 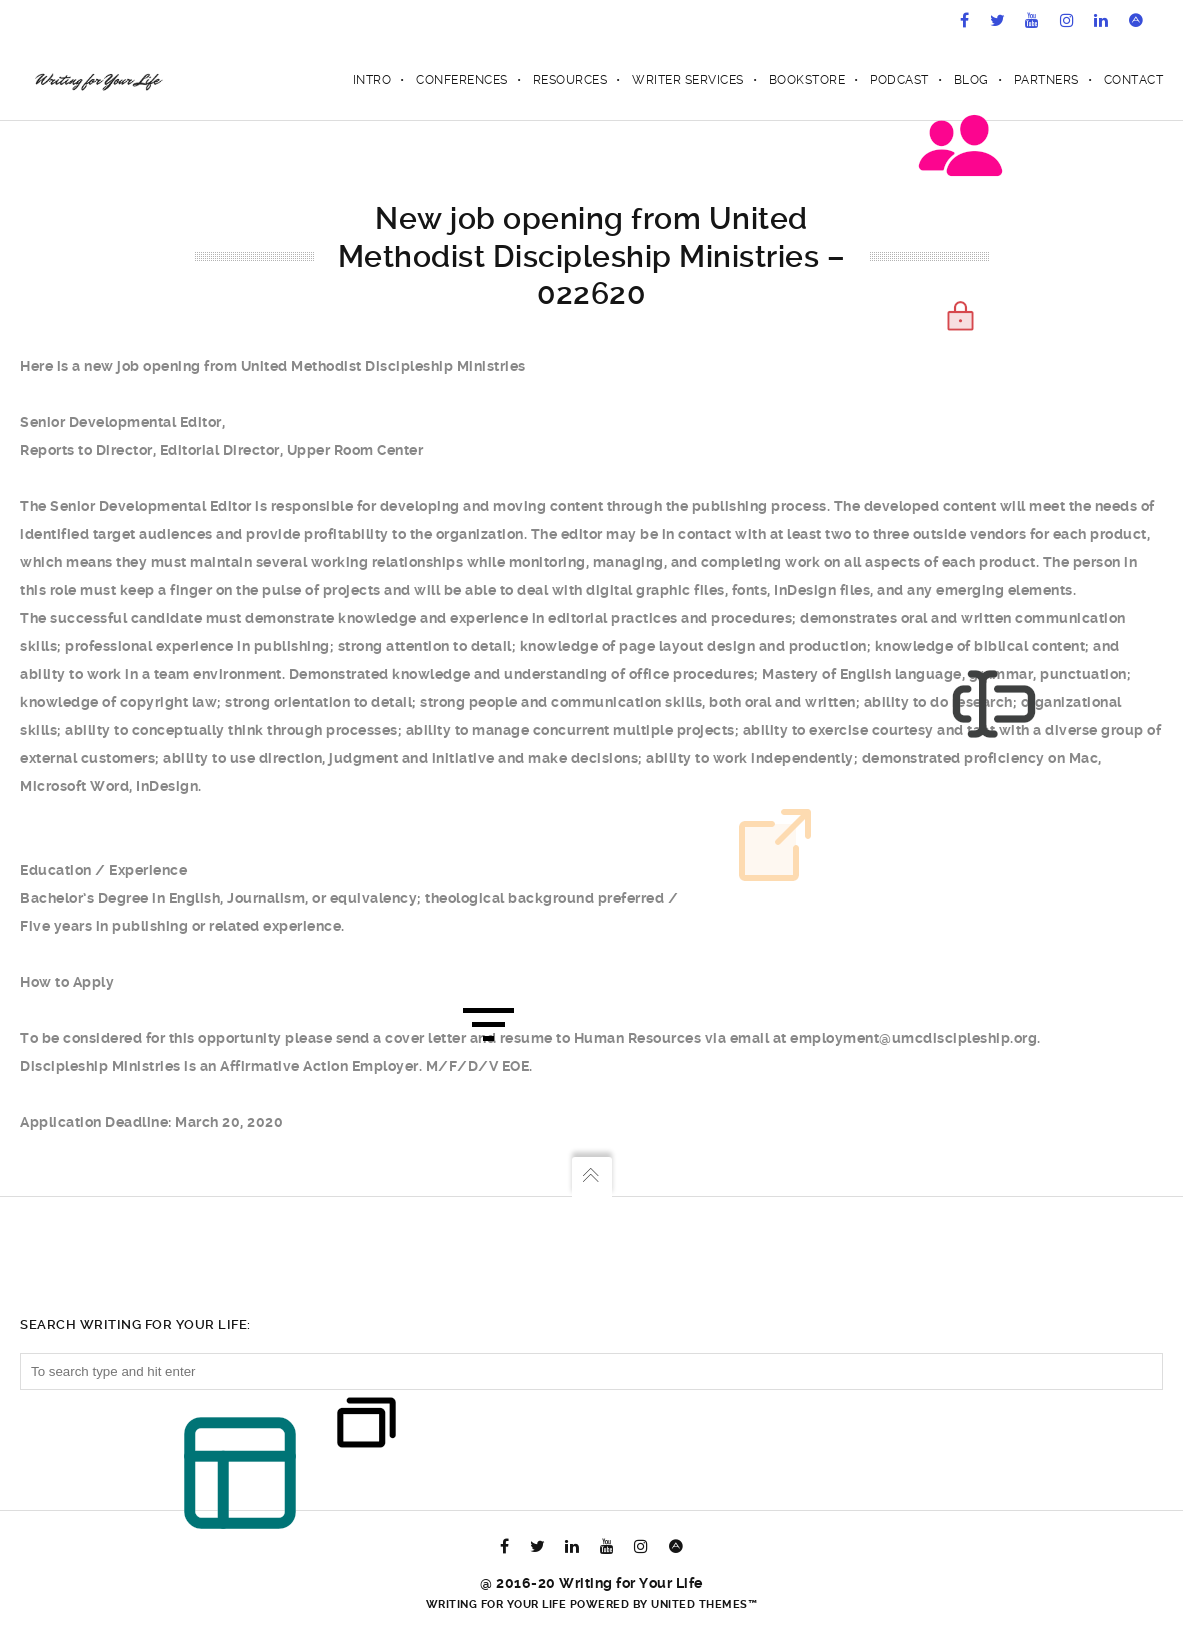 What do you see at coordinates (960, 145) in the screenshot?
I see `view contacts or friends list` at bounding box center [960, 145].